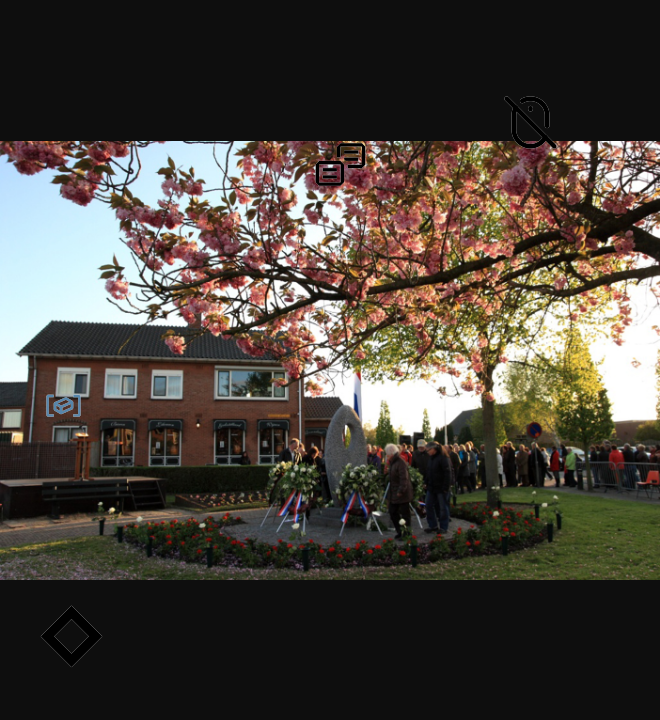 The width and height of the screenshot is (660, 720). What do you see at coordinates (71, 636) in the screenshot?
I see `unverified log breakpoint in debug mode` at bounding box center [71, 636].